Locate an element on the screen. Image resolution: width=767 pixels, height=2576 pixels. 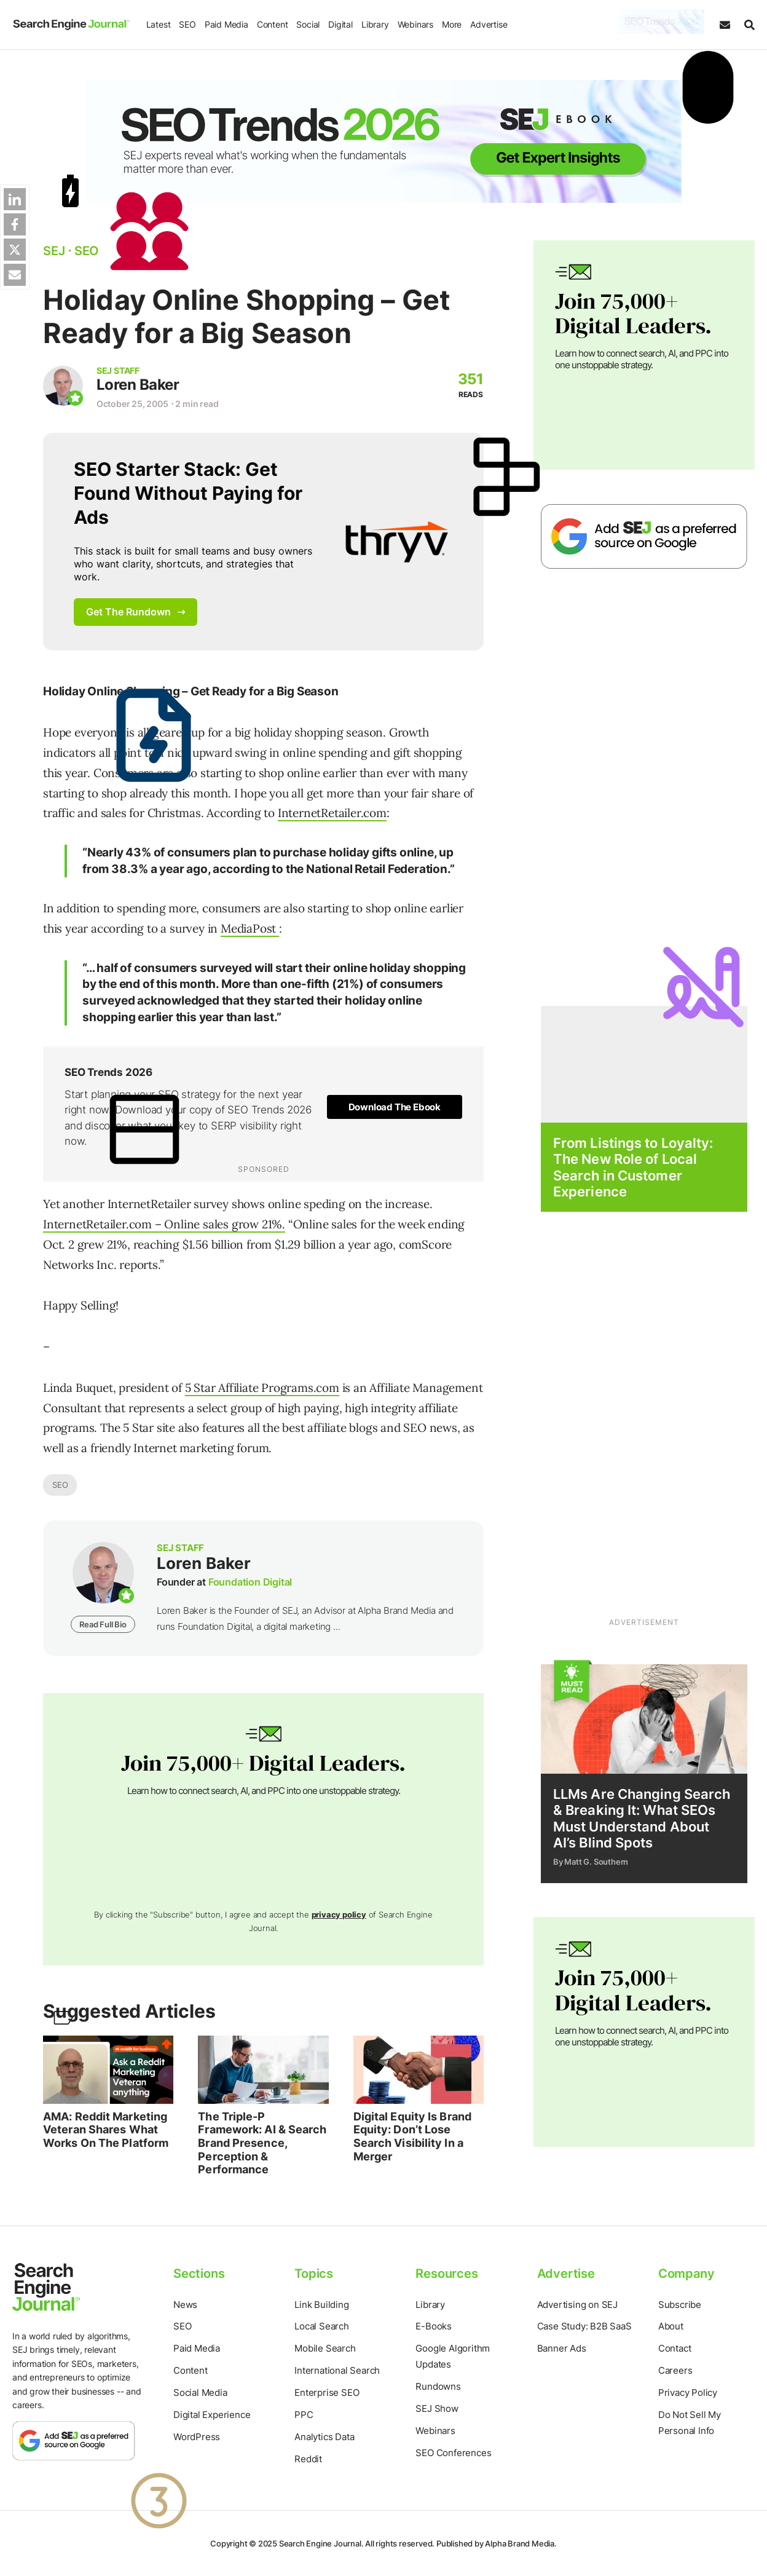
view all team members is located at coordinates (149, 231).